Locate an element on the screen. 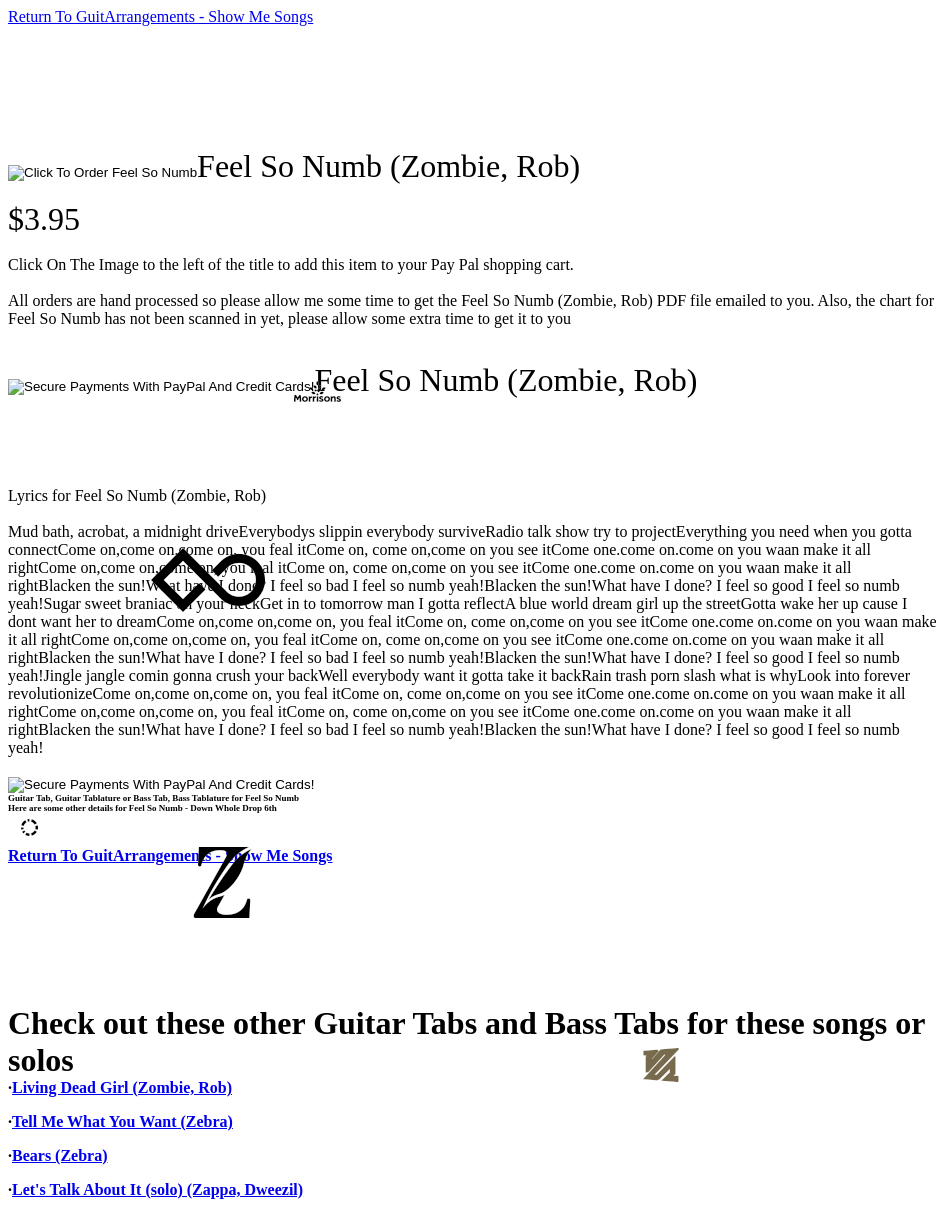 The width and height of the screenshot is (945, 1215). open the Showpad app is located at coordinates (208, 580).